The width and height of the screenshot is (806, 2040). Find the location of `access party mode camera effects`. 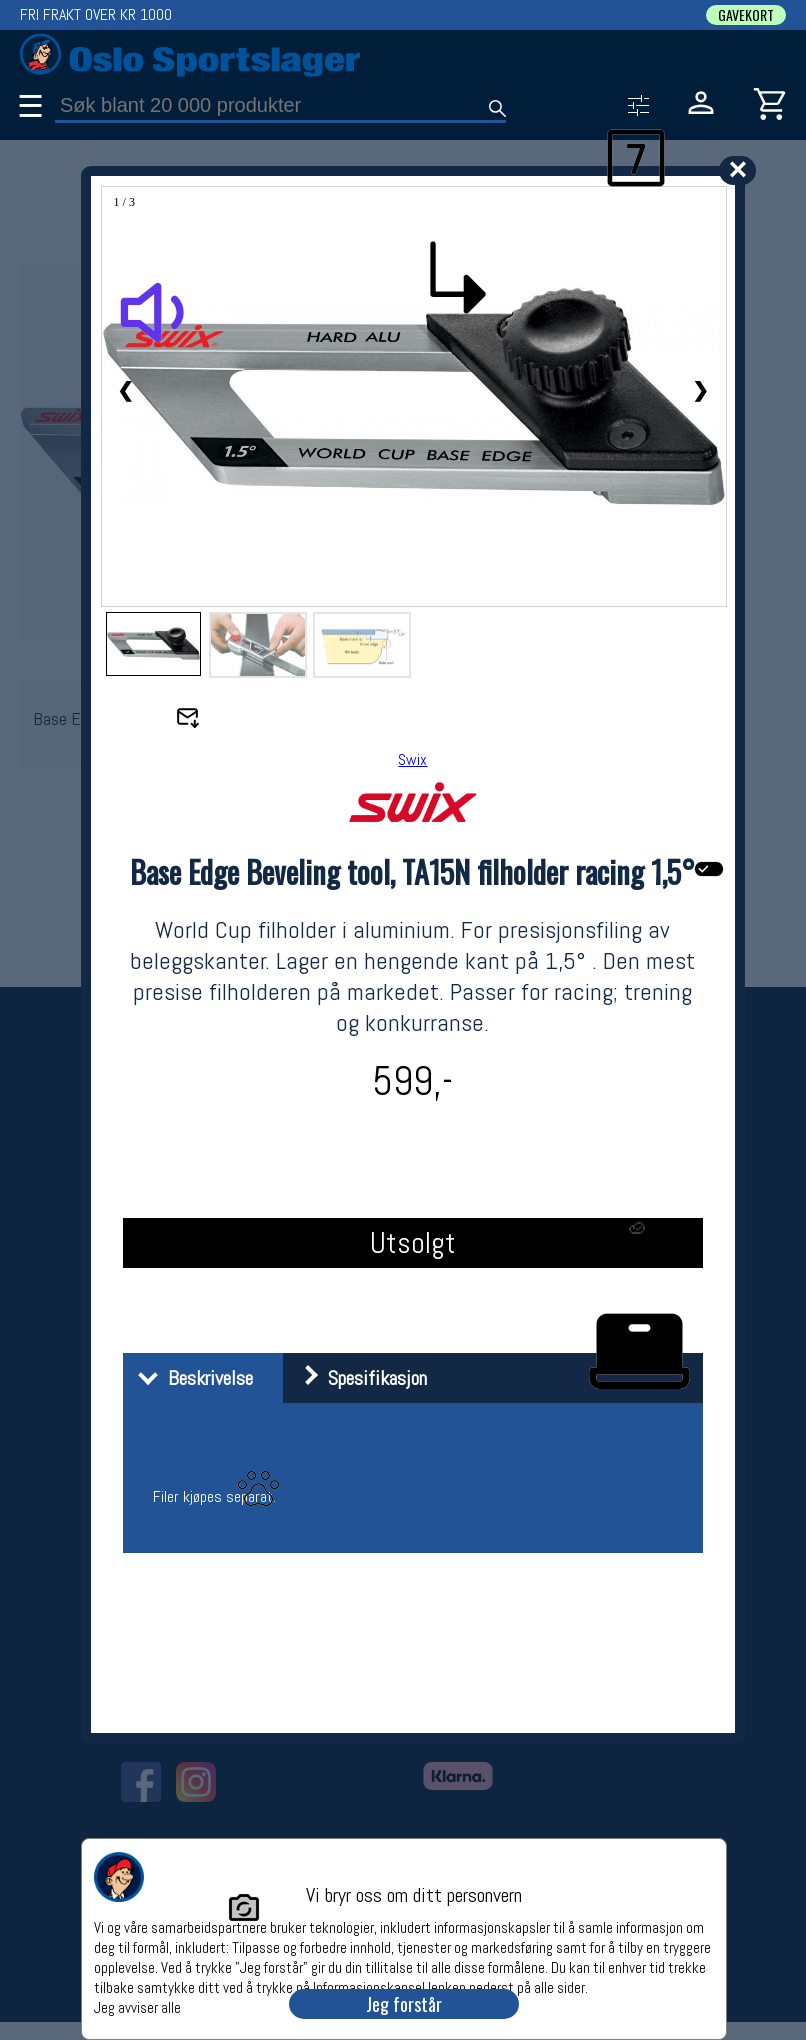

access party mode camera effects is located at coordinates (244, 1909).